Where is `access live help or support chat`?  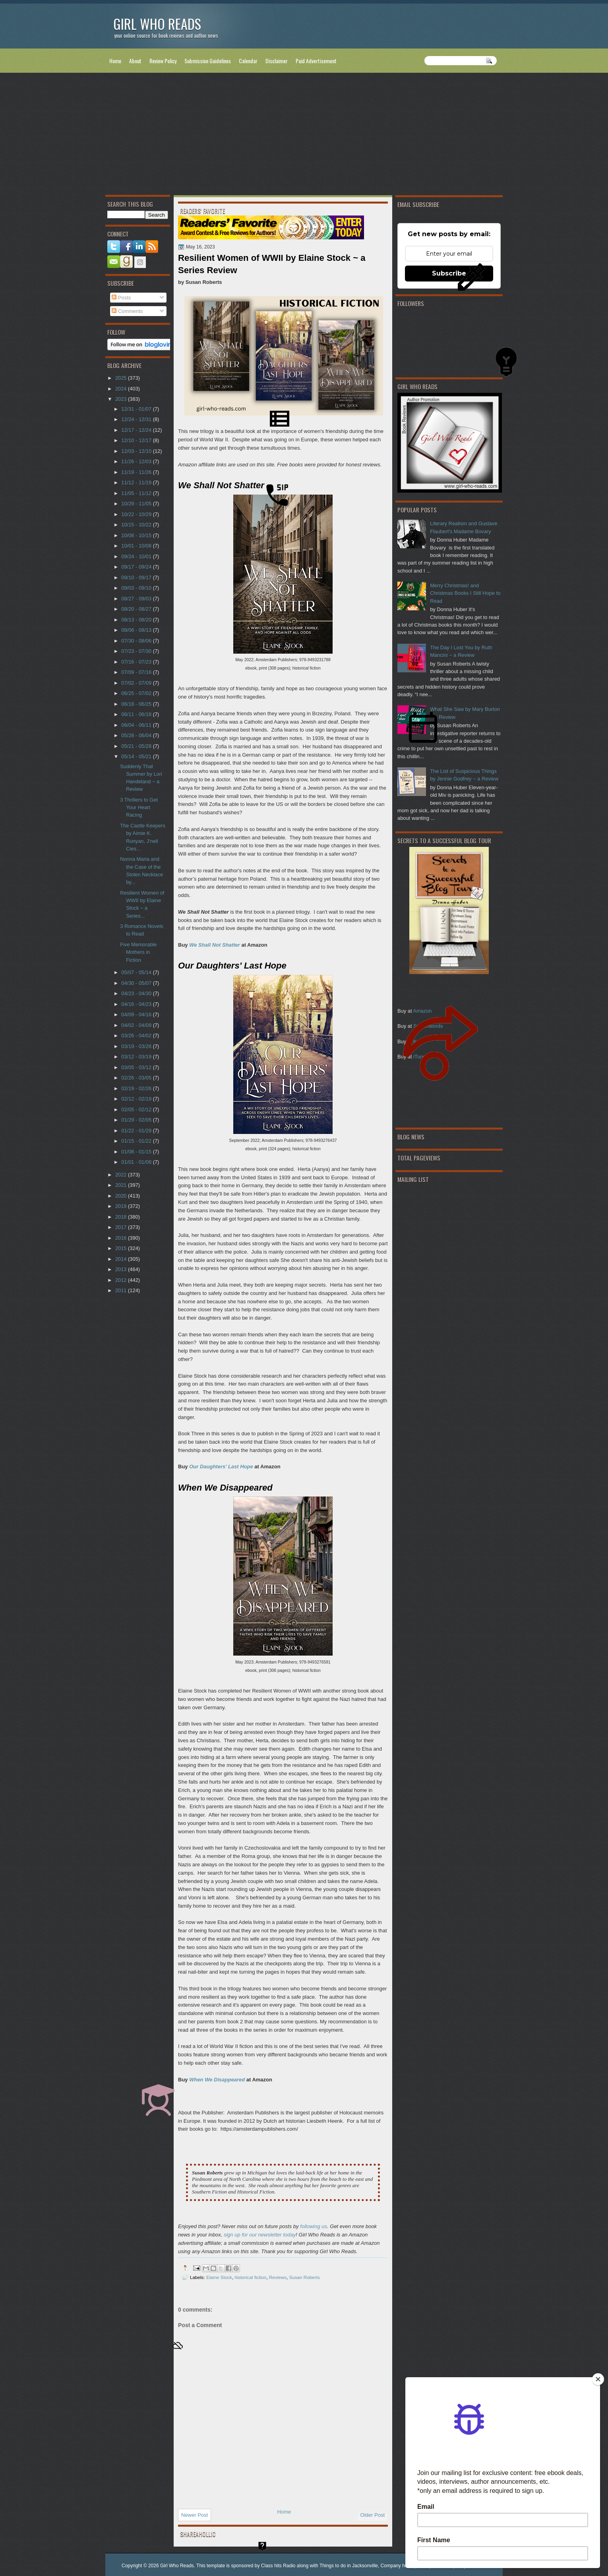 access live help or support chat is located at coordinates (262, 2546).